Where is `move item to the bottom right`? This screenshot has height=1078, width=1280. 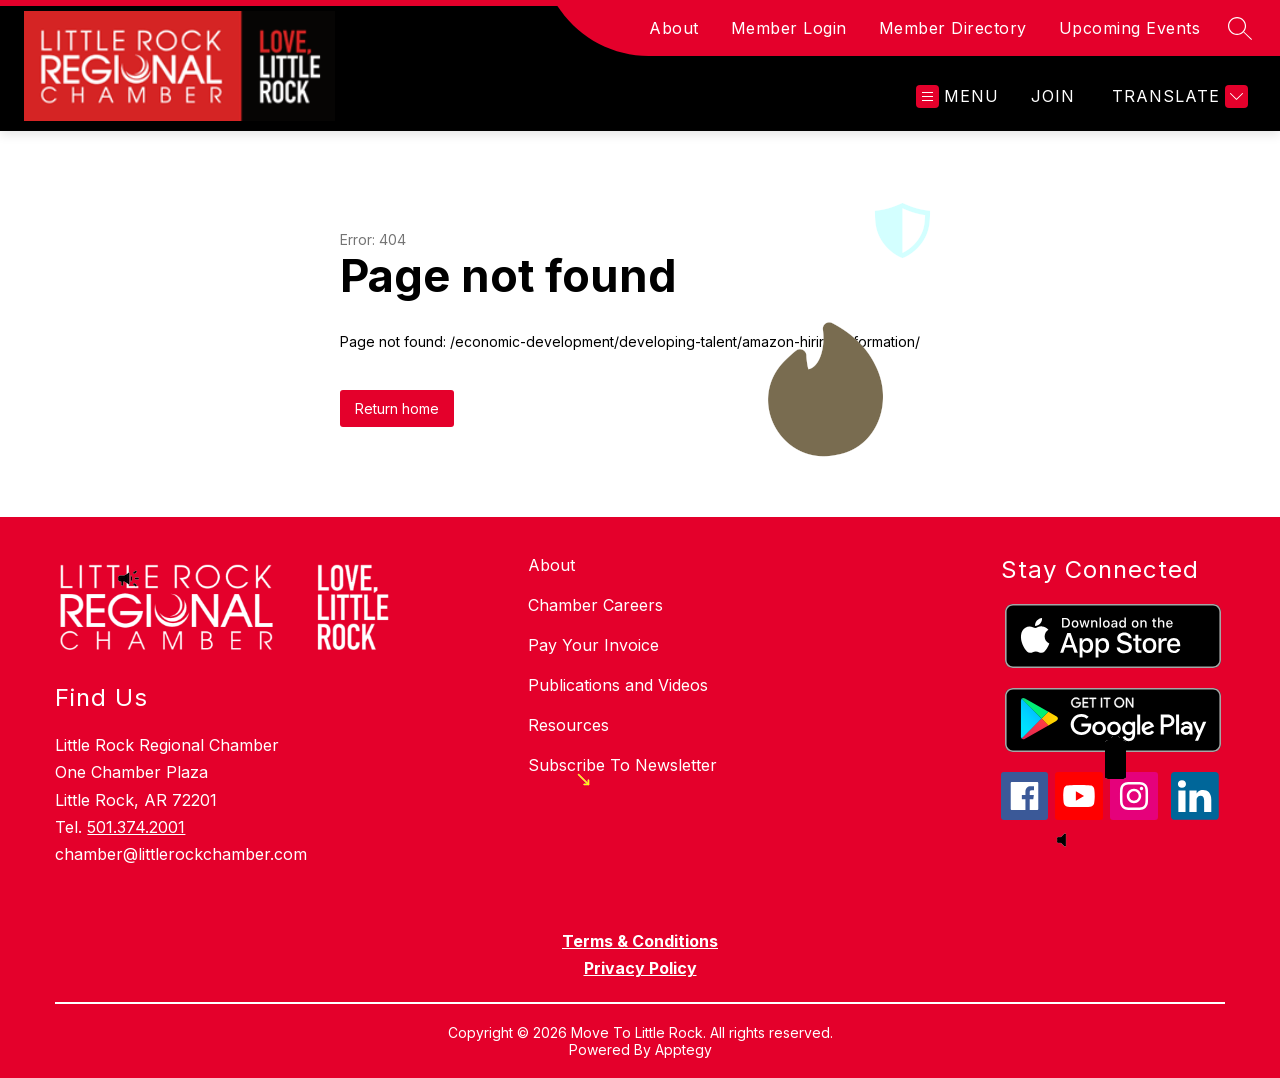
move item to the bottom right is located at coordinates (583, 779).